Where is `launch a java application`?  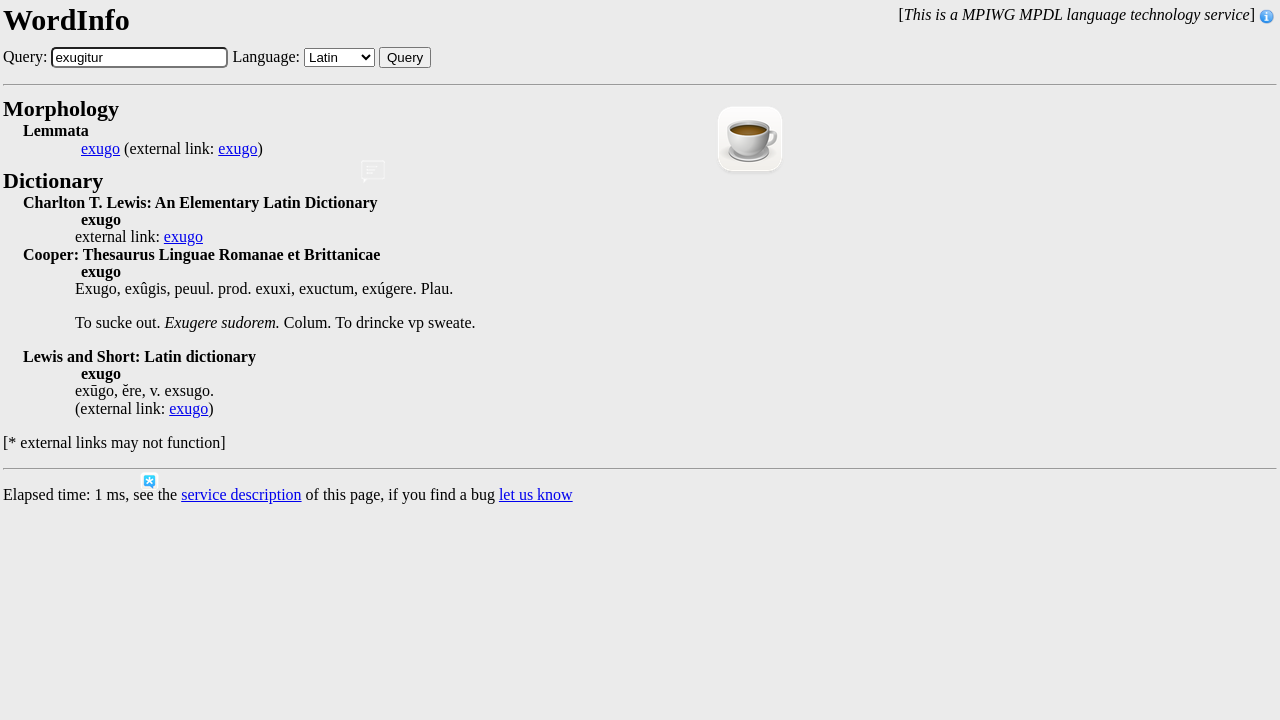 launch a java application is located at coordinates (750, 139).